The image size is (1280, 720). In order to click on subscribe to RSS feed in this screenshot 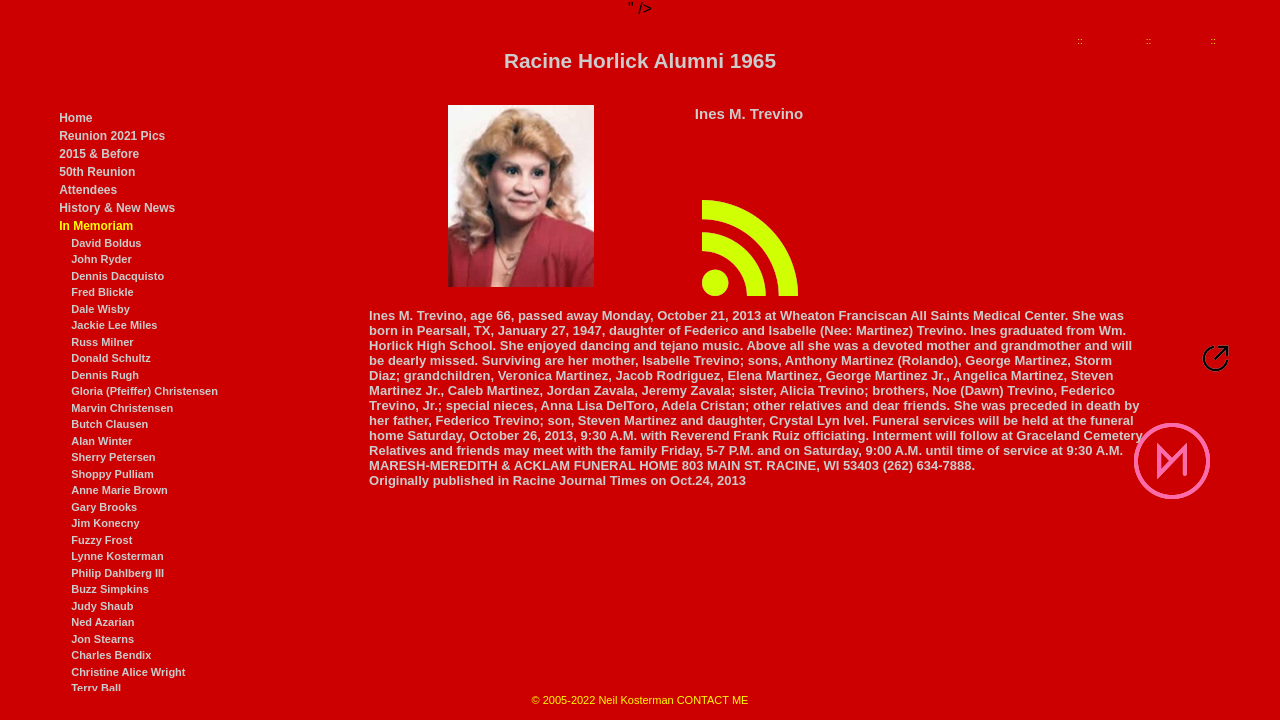, I will do `click(750, 248)`.